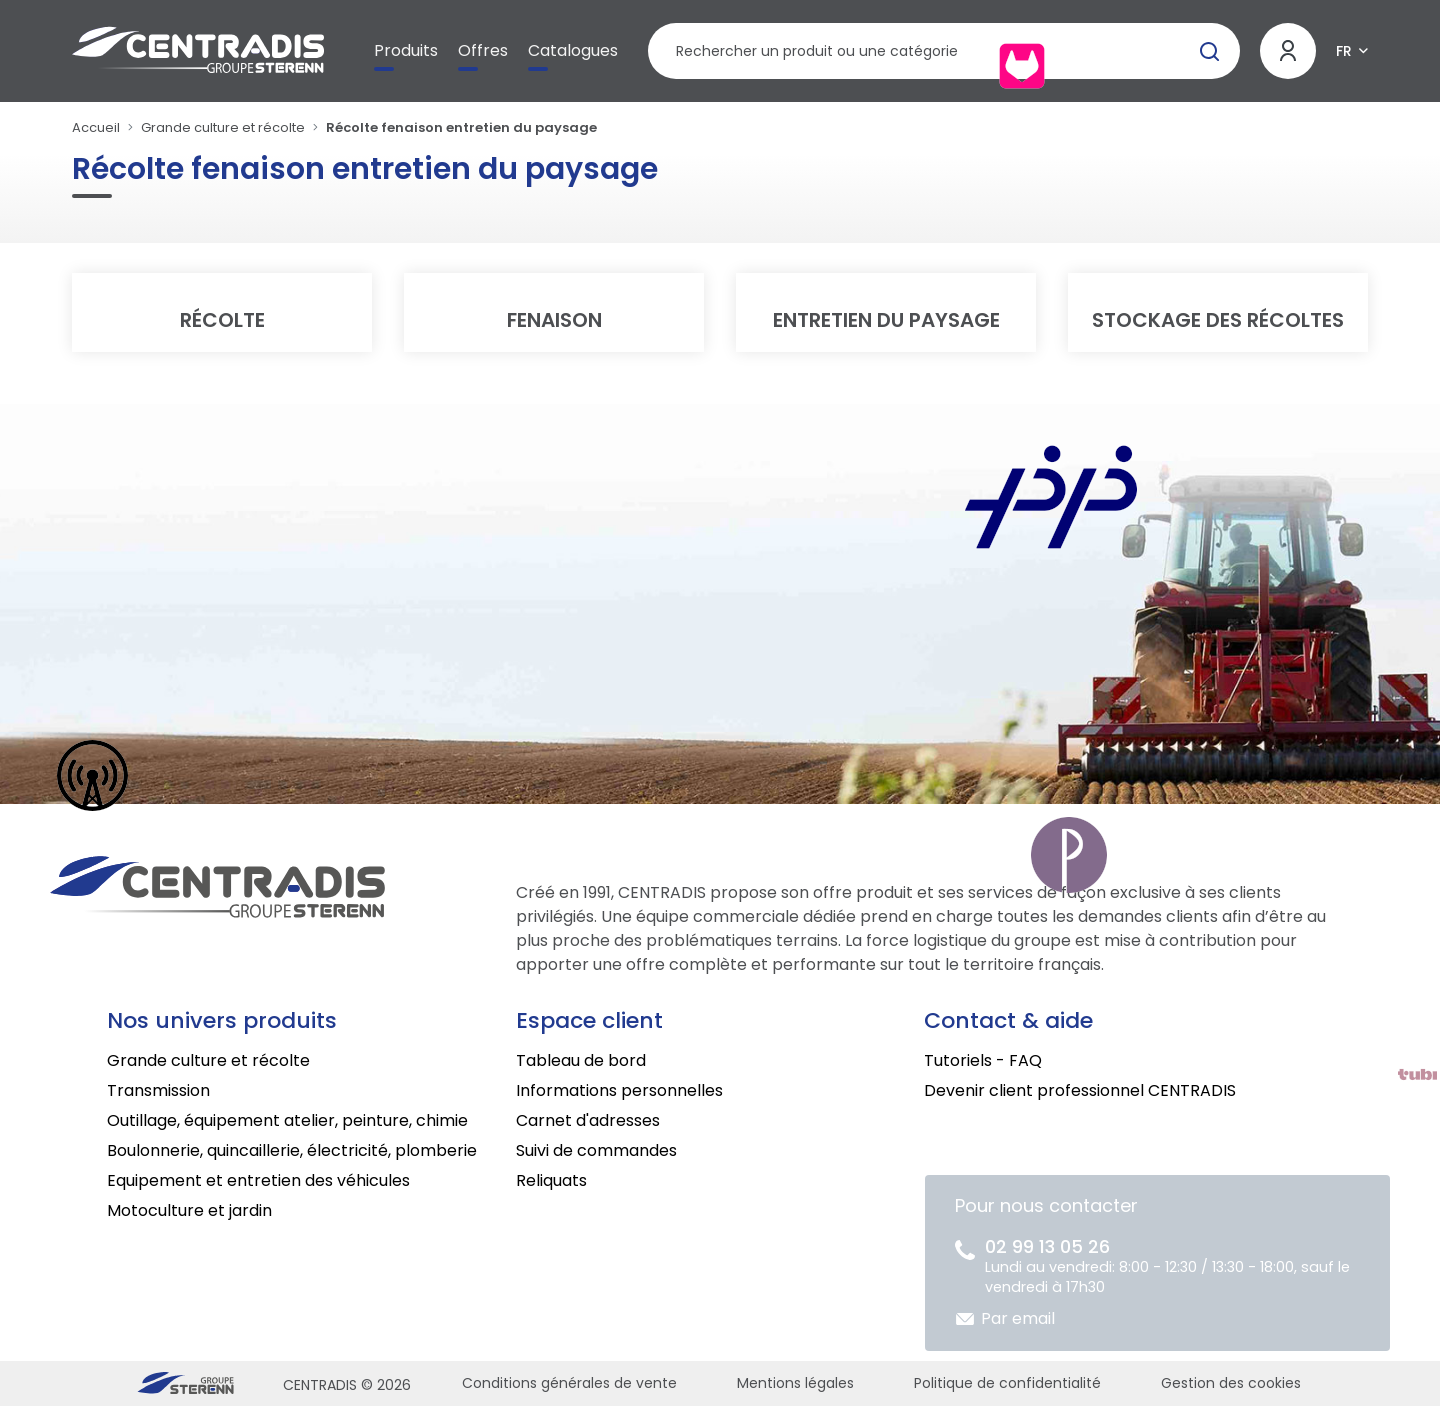 This screenshot has width=1440, height=1406. Describe the element at coordinates (1022, 66) in the screenshot. I see `open GitLab repository` at that location.